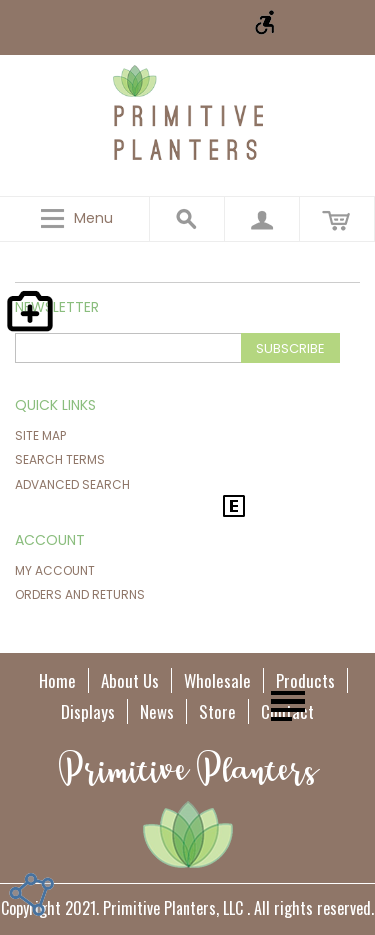  I want to click on create a polygon shape, so click(32, 894).